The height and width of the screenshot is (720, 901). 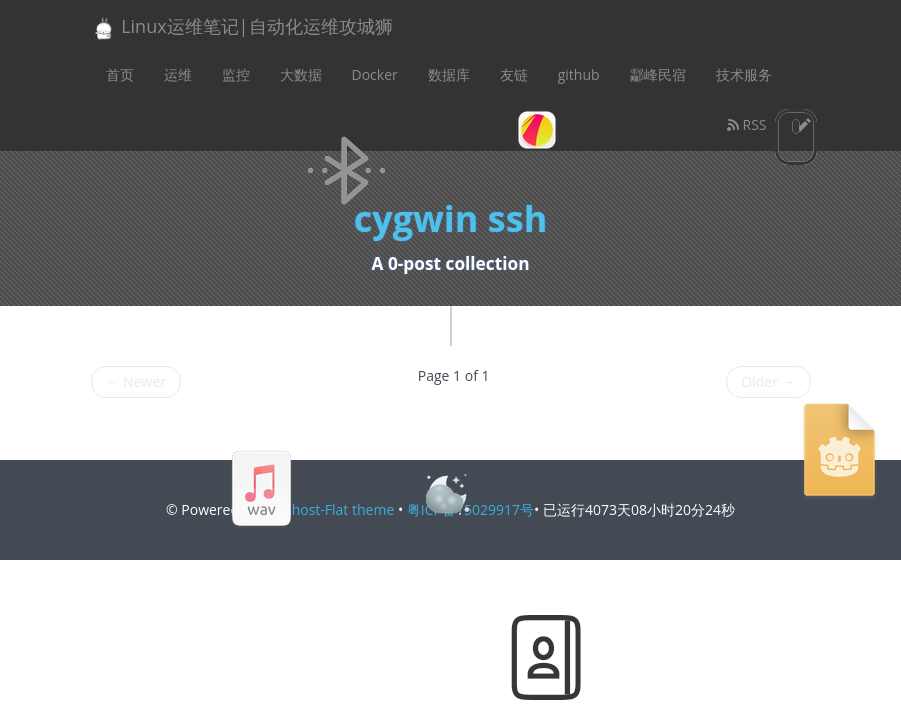 I want to click on godot engine resource file, so click(x=839, y=451).